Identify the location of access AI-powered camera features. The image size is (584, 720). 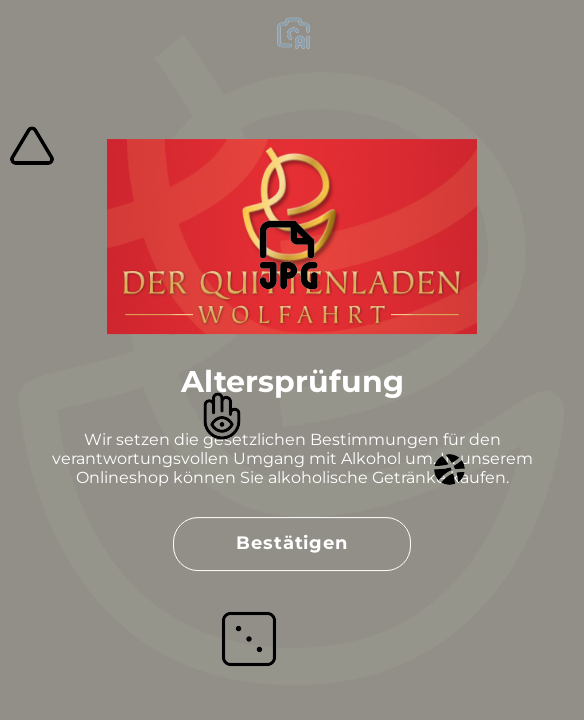
(293, 32).